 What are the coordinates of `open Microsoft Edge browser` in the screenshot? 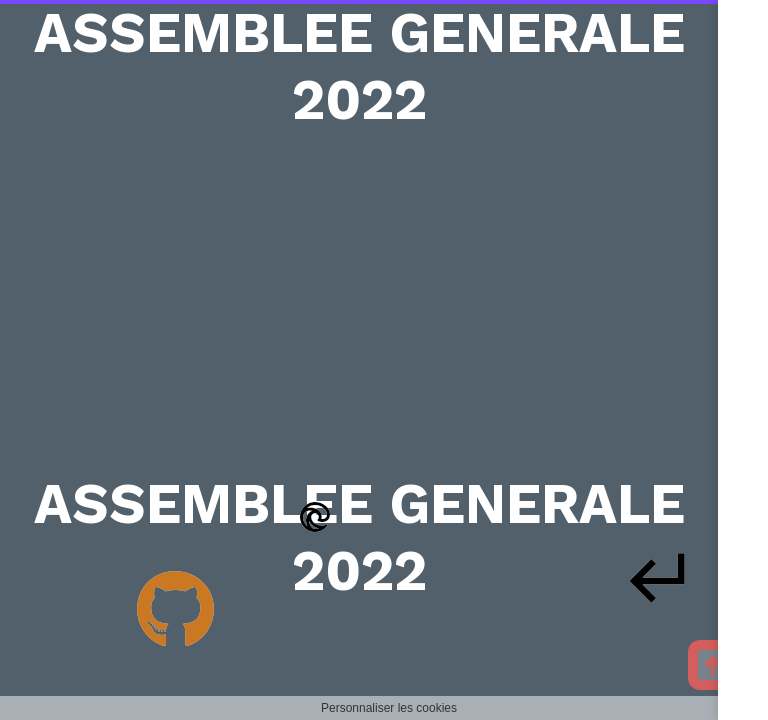 It's located at (315, 517).